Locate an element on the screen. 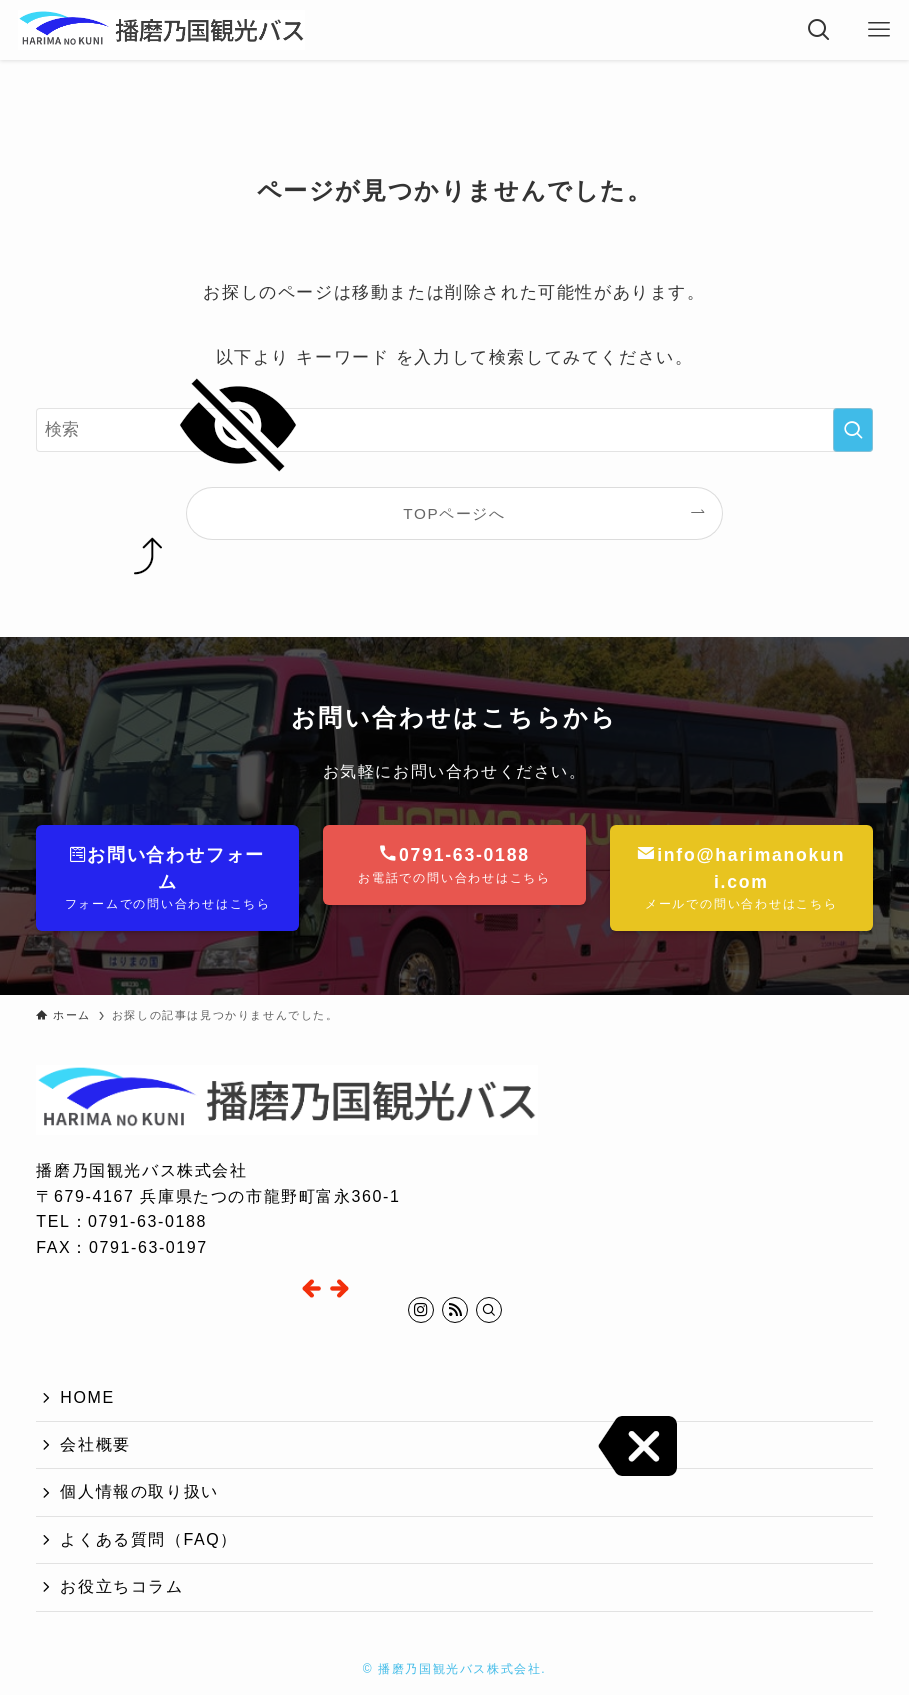  delete the last character entered is located at coordinates (641, 1446).